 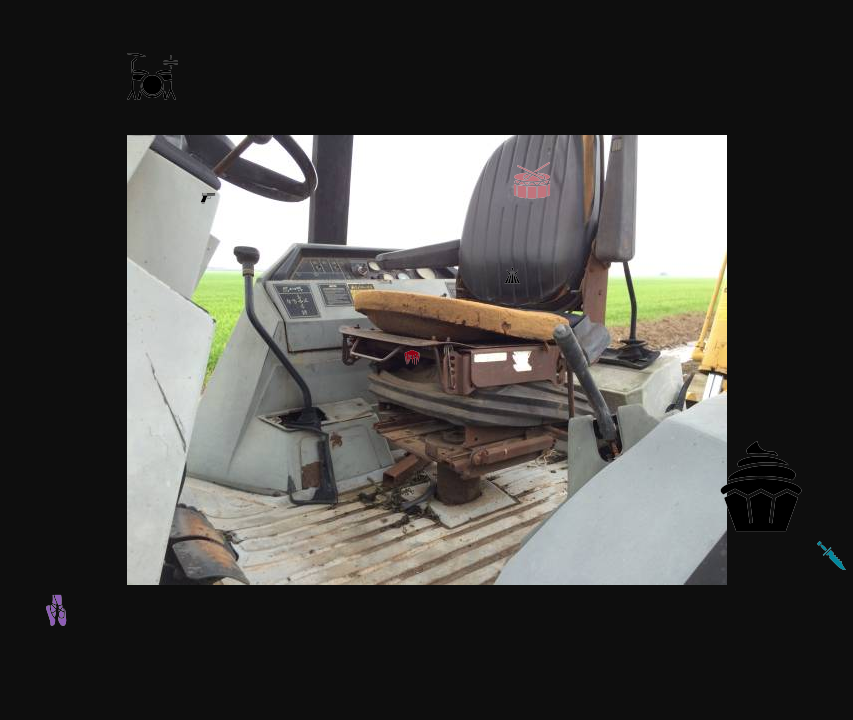 I want to click on access weapons inventory in game, so click(x=208, y=198).